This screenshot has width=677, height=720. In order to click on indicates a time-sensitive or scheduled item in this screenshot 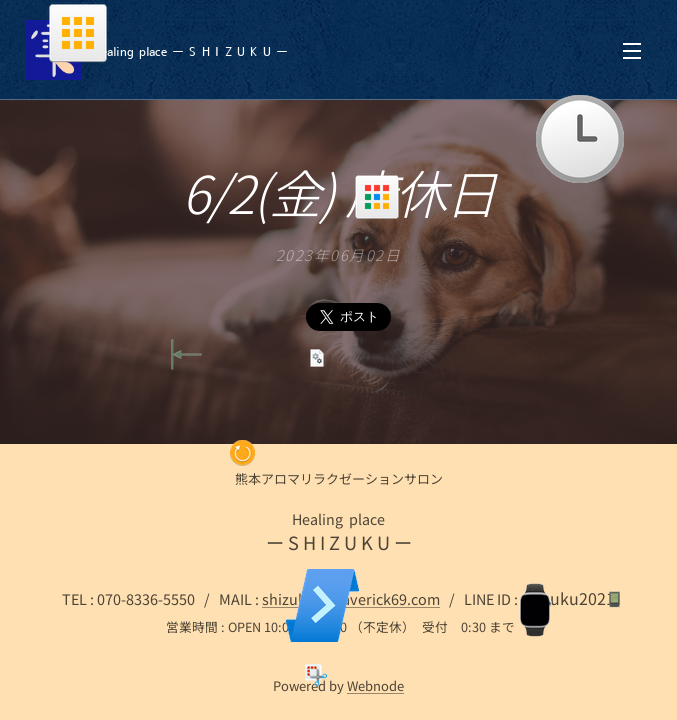, I will do `click(580, 139)`.